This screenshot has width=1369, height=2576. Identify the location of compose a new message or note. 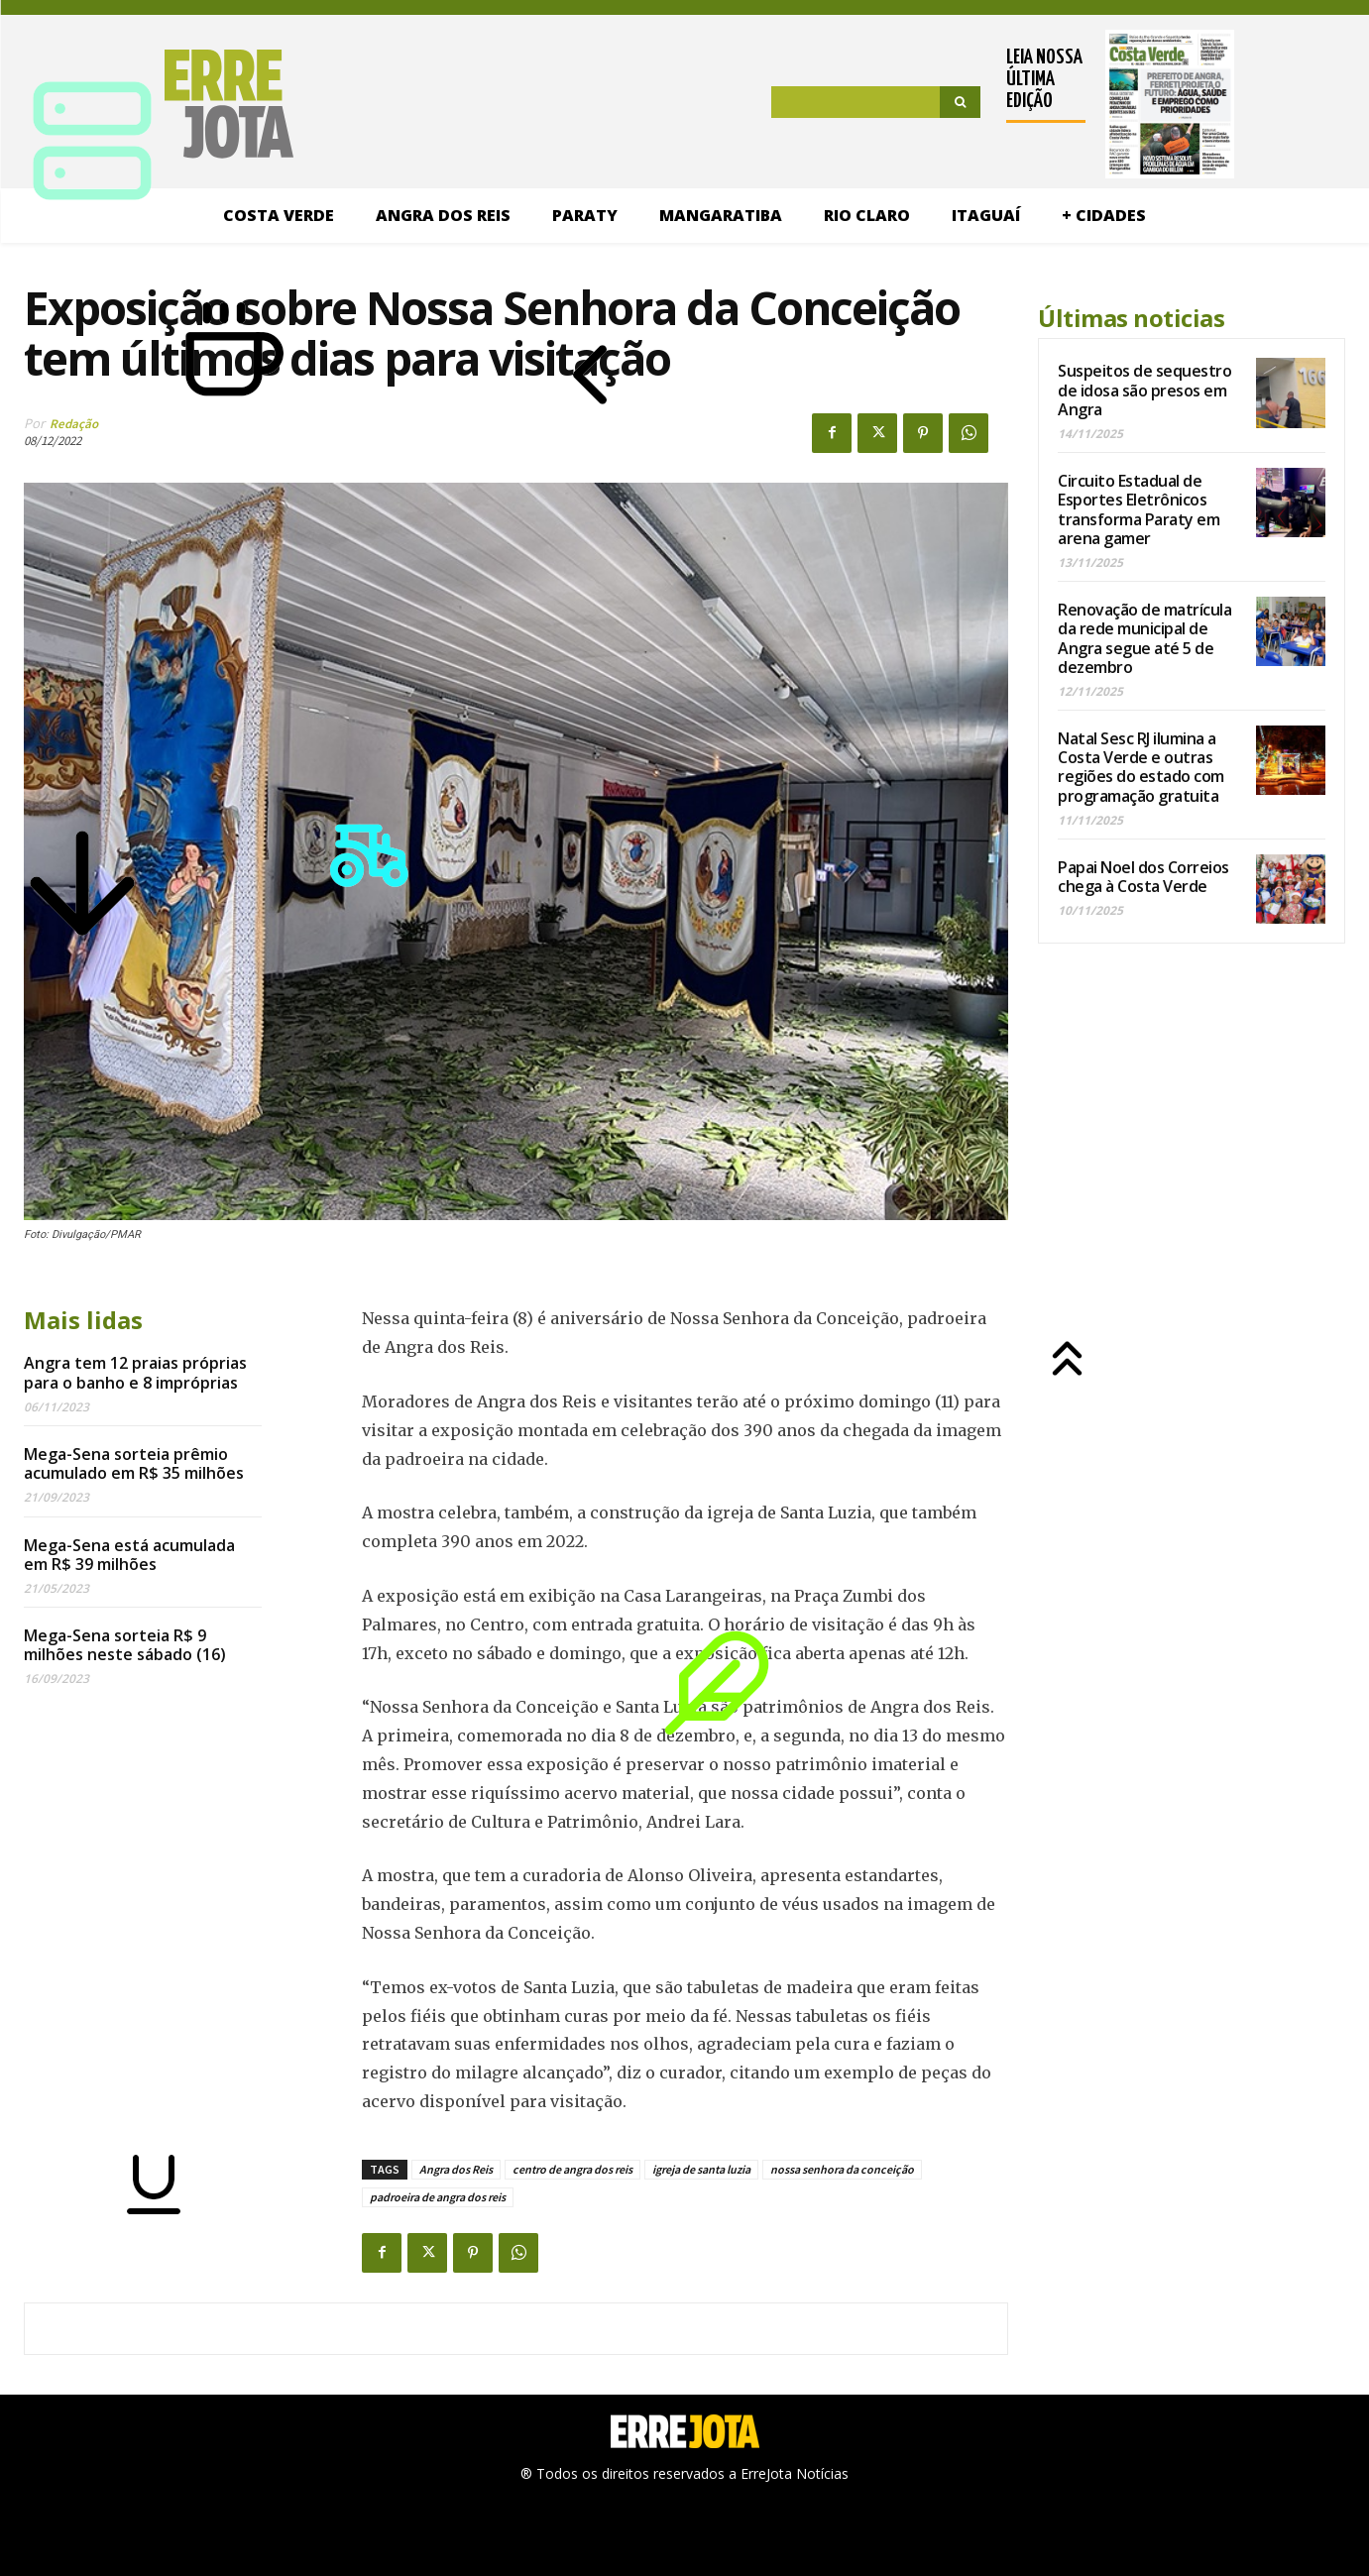
(717, 1683).